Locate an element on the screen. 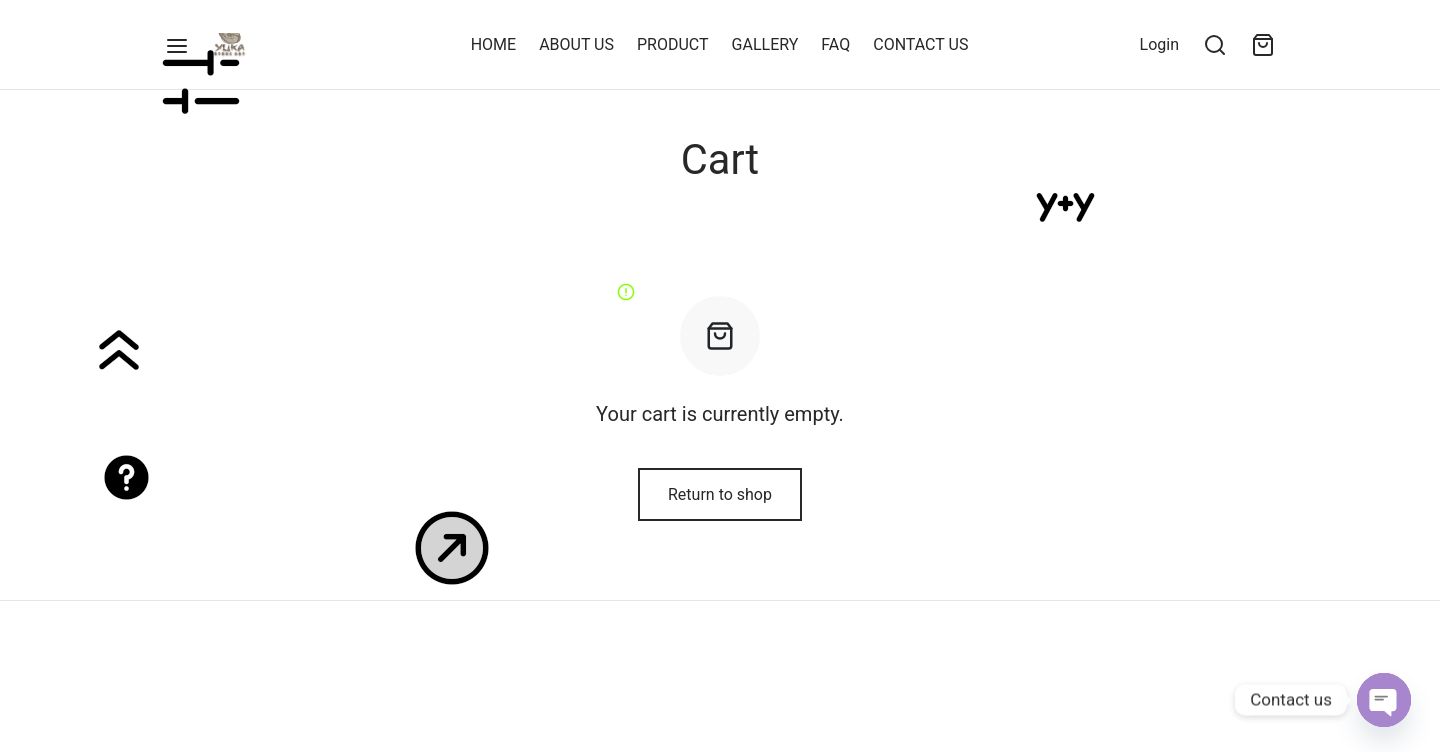 Image resolution: width=1440 pixels, height=752 pixels. open link in new tab or external window is located at coordinates (452, 548).